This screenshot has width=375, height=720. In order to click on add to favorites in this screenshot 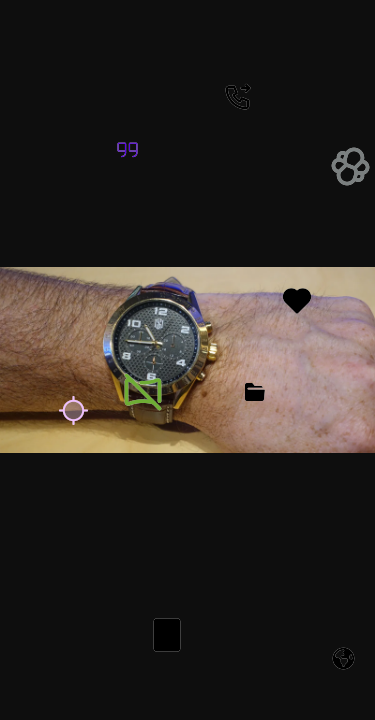, I will do `click(297, 301)`.